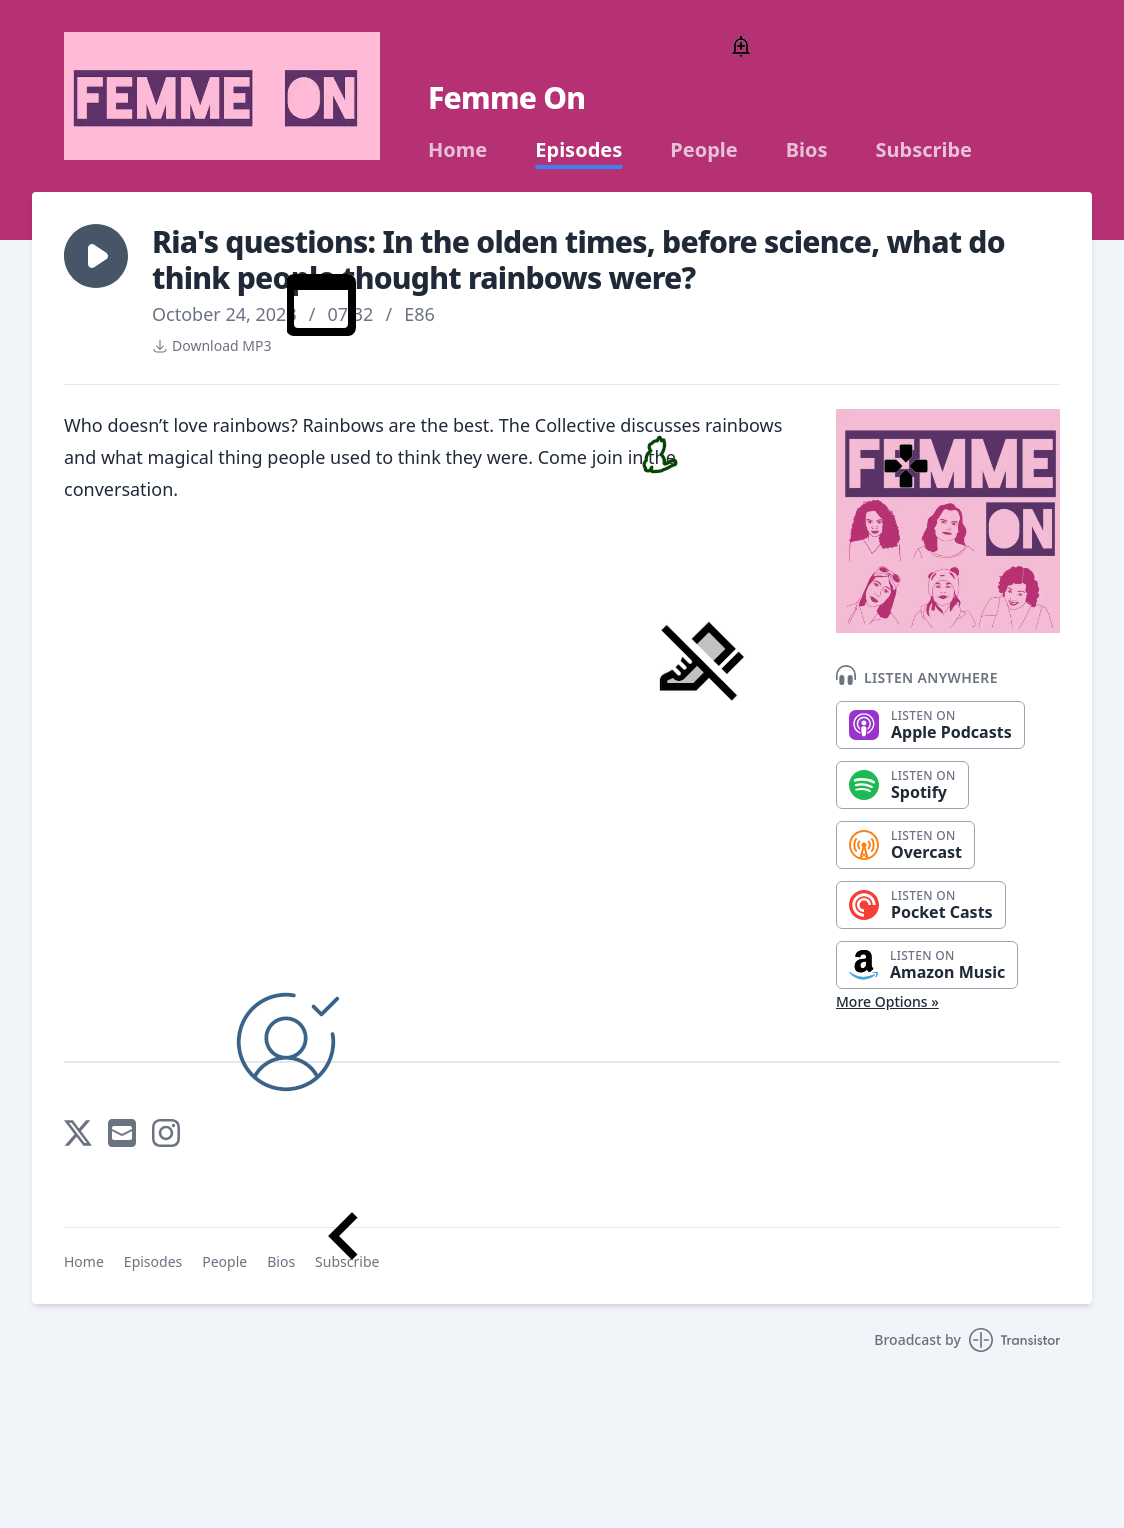  Describe the element at coordinates (906, 466) in the screenshot. I see `access games or gaming section` at that location.